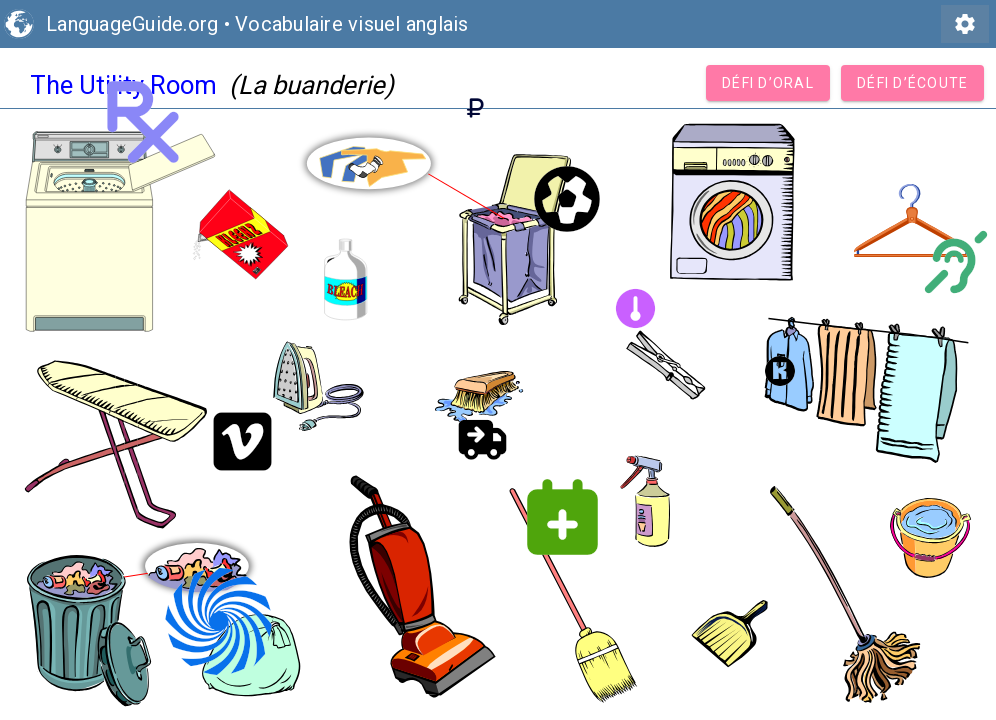 This screenshot has height=720, width=996. I want to click on add a new event to your calendar, so click(562, 519).